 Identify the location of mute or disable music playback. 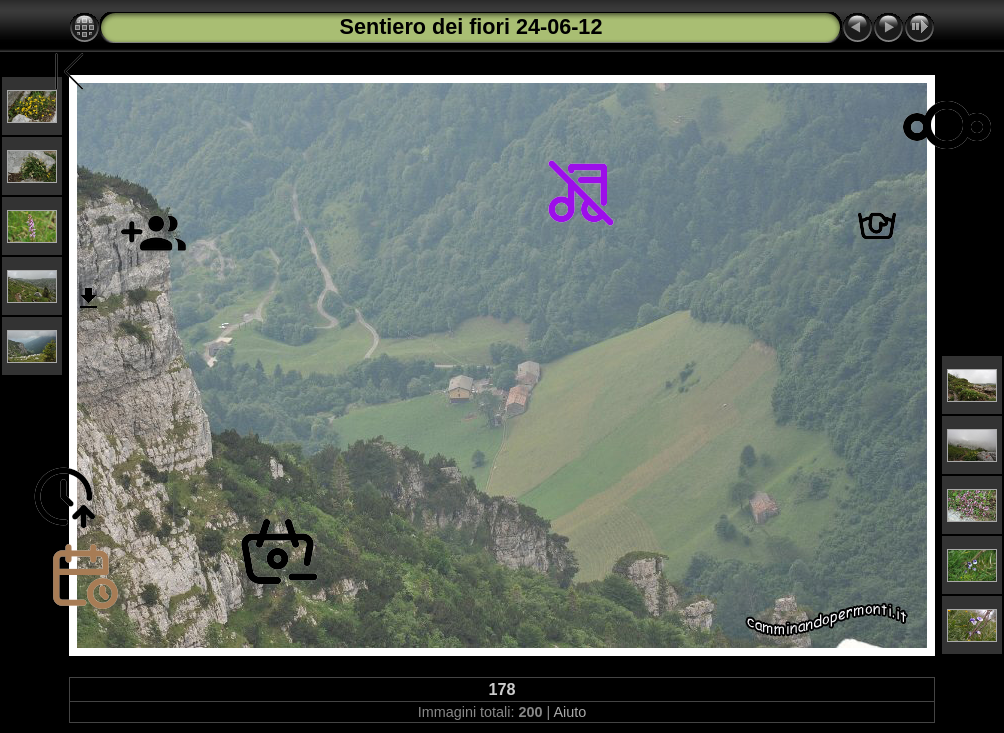
(581, 193).